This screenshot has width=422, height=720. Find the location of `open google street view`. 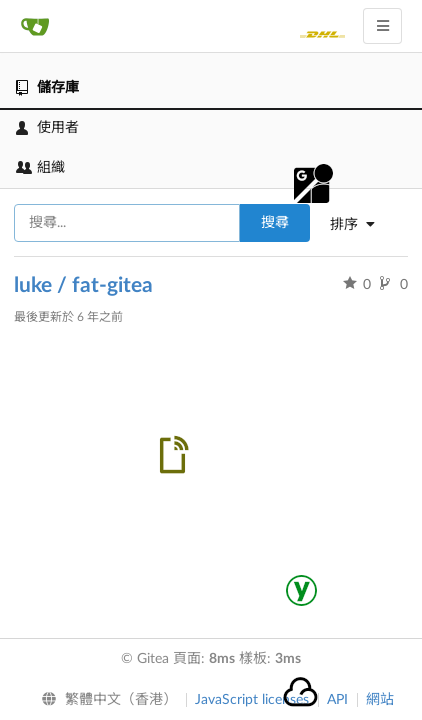

open google street view is located at coordinates (313, 183).